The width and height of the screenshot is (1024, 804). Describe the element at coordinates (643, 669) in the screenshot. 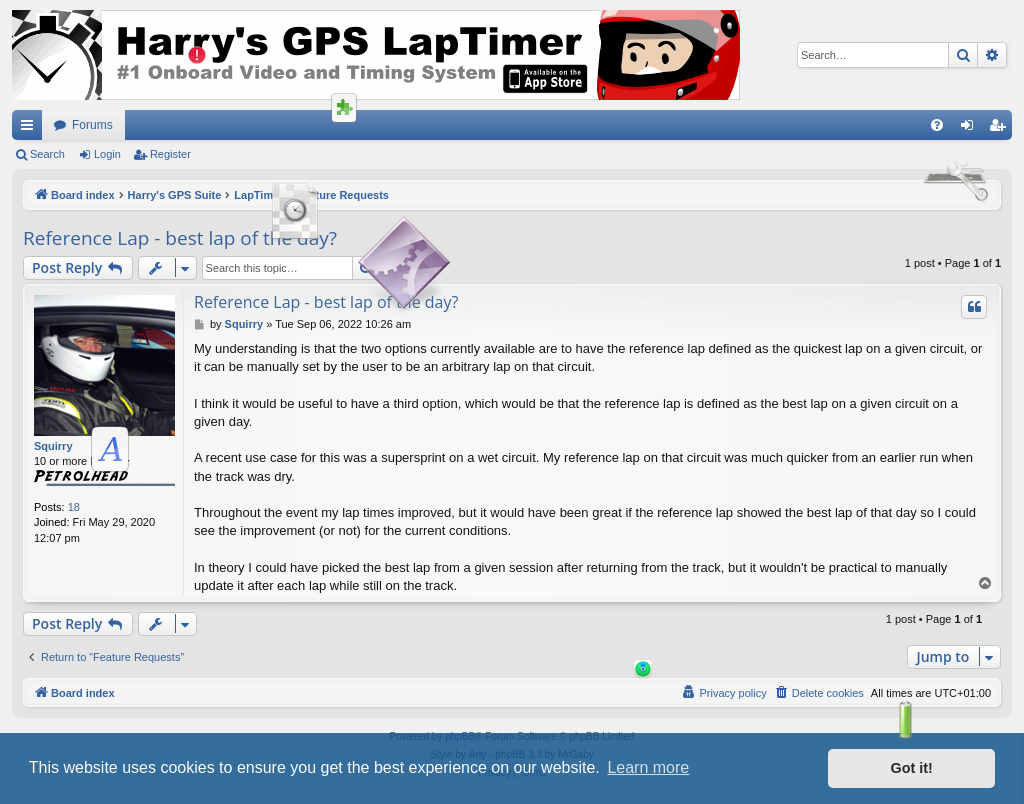

I see `open Find My app to locate devices or people` at that location.